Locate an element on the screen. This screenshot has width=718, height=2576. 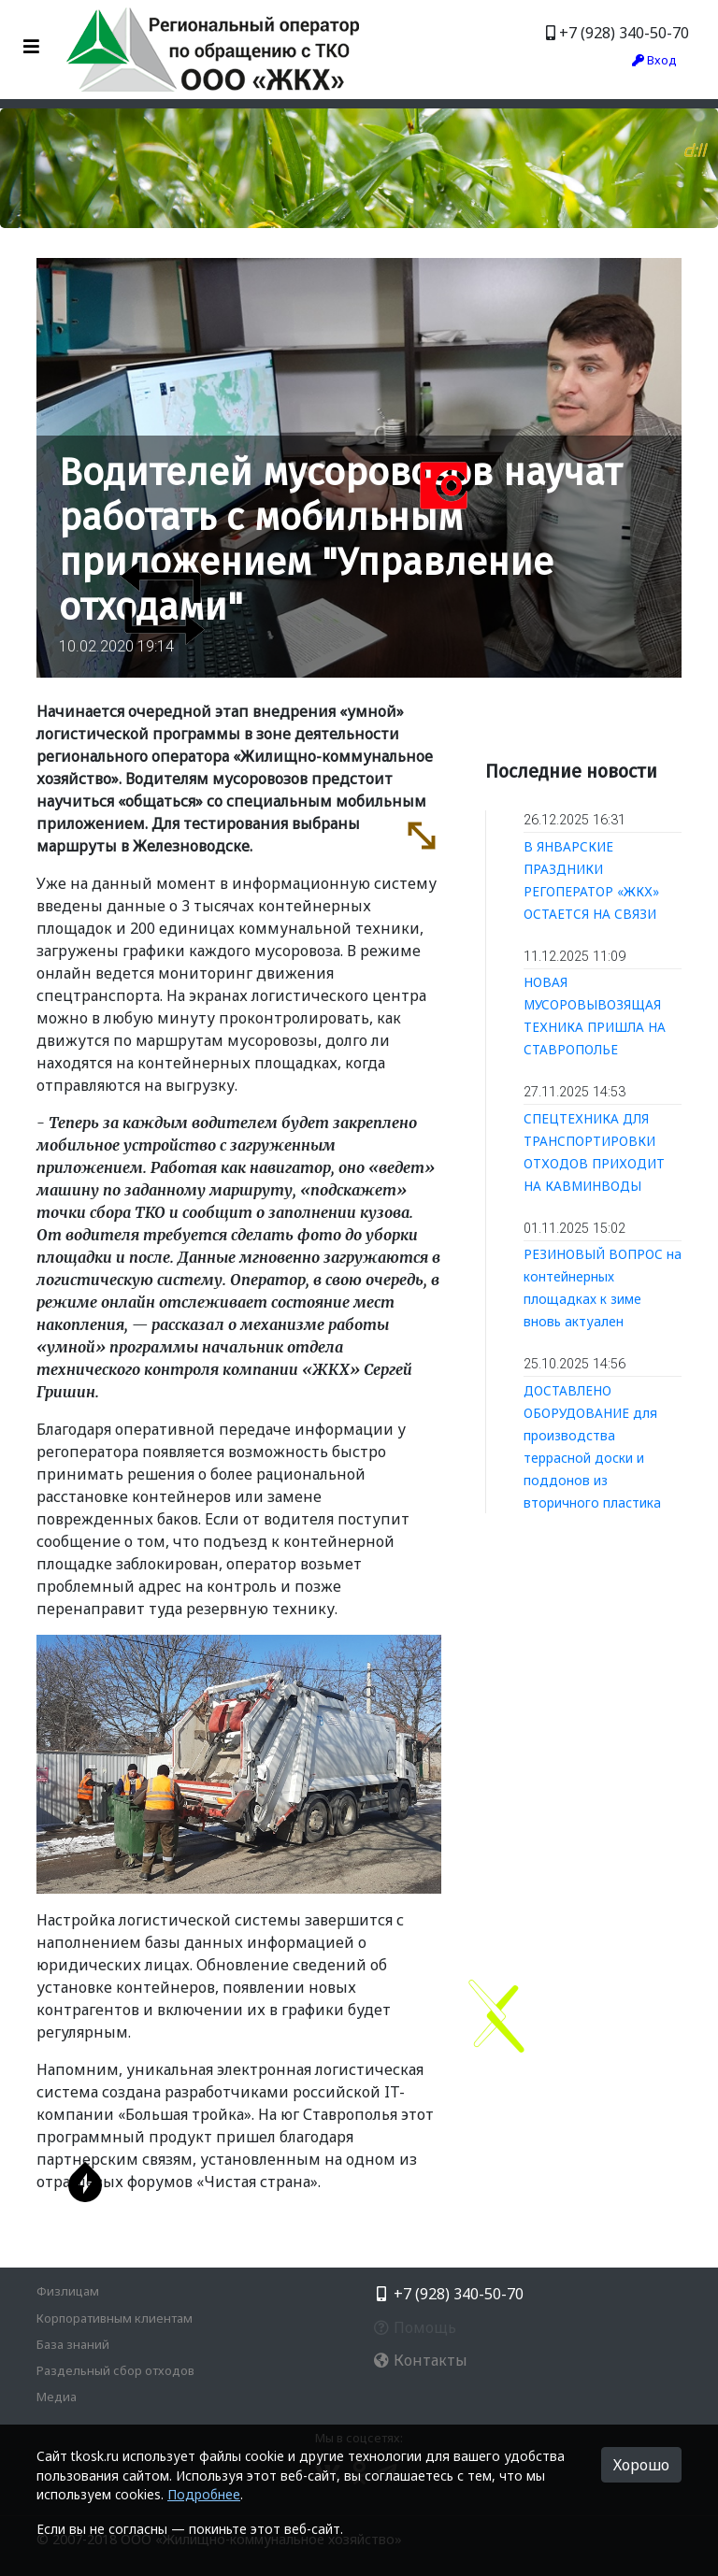
hydroelectric power or water energy indicator is located at coordinates (85, 2183).